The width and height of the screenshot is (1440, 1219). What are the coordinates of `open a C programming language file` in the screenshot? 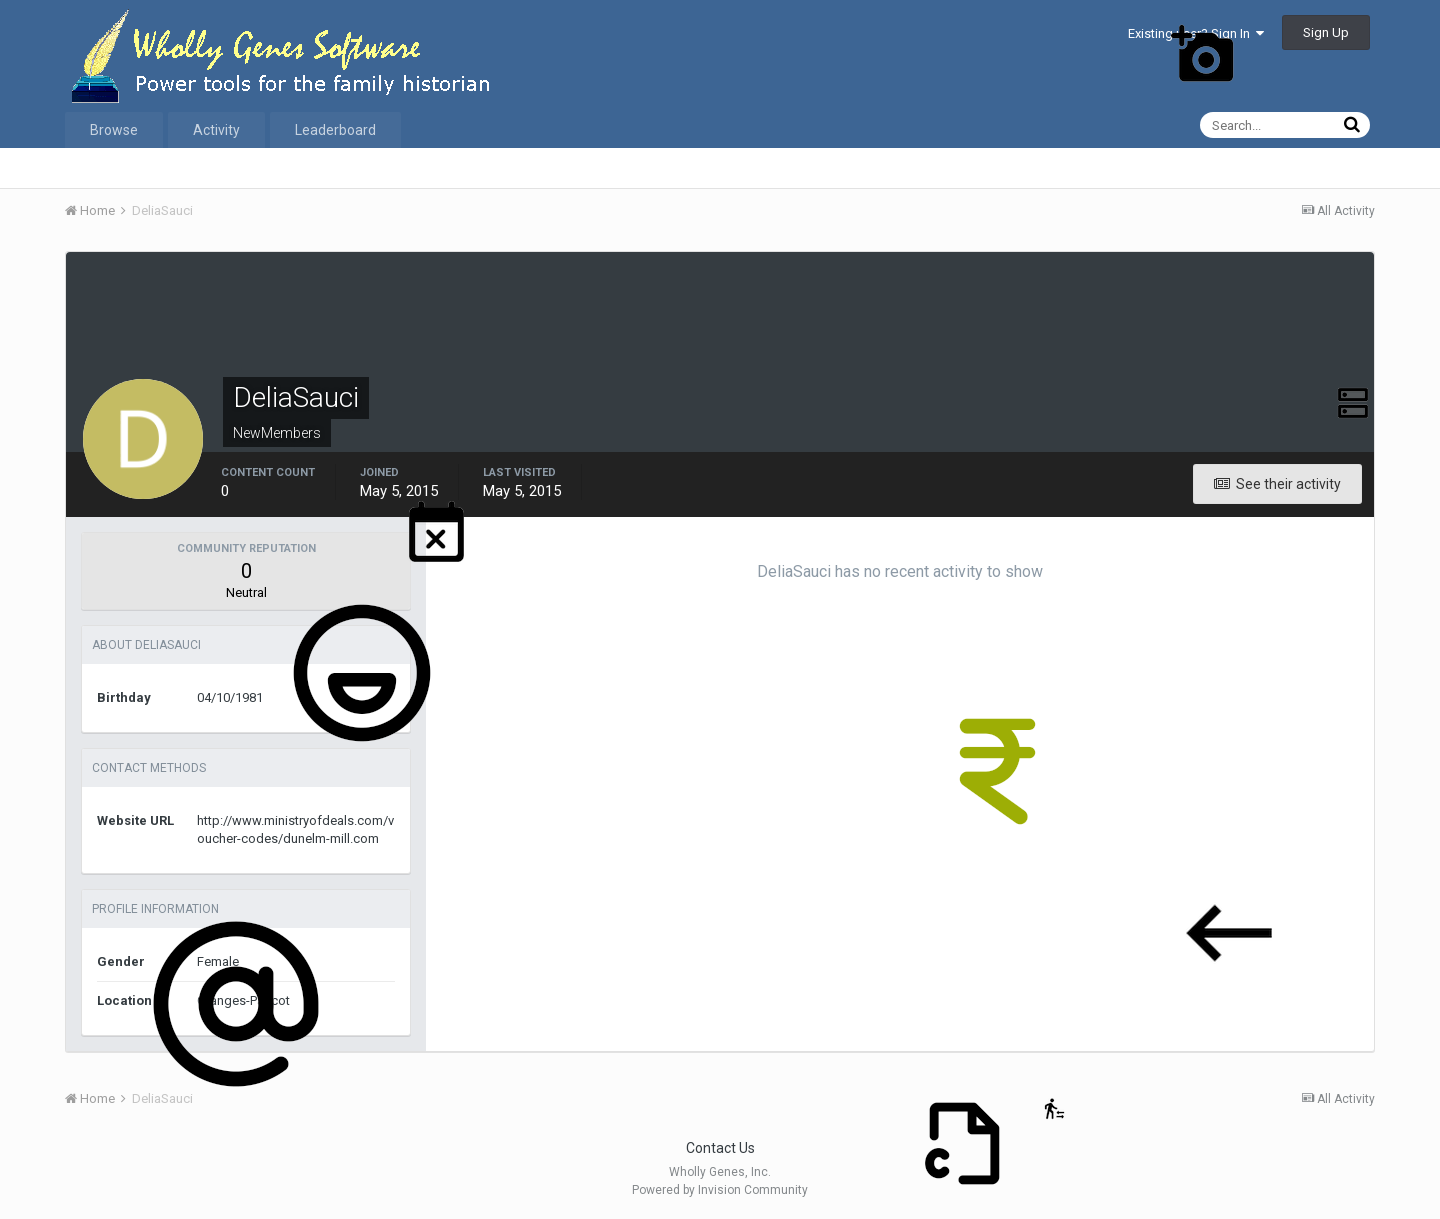 It's located at (964, 1143).